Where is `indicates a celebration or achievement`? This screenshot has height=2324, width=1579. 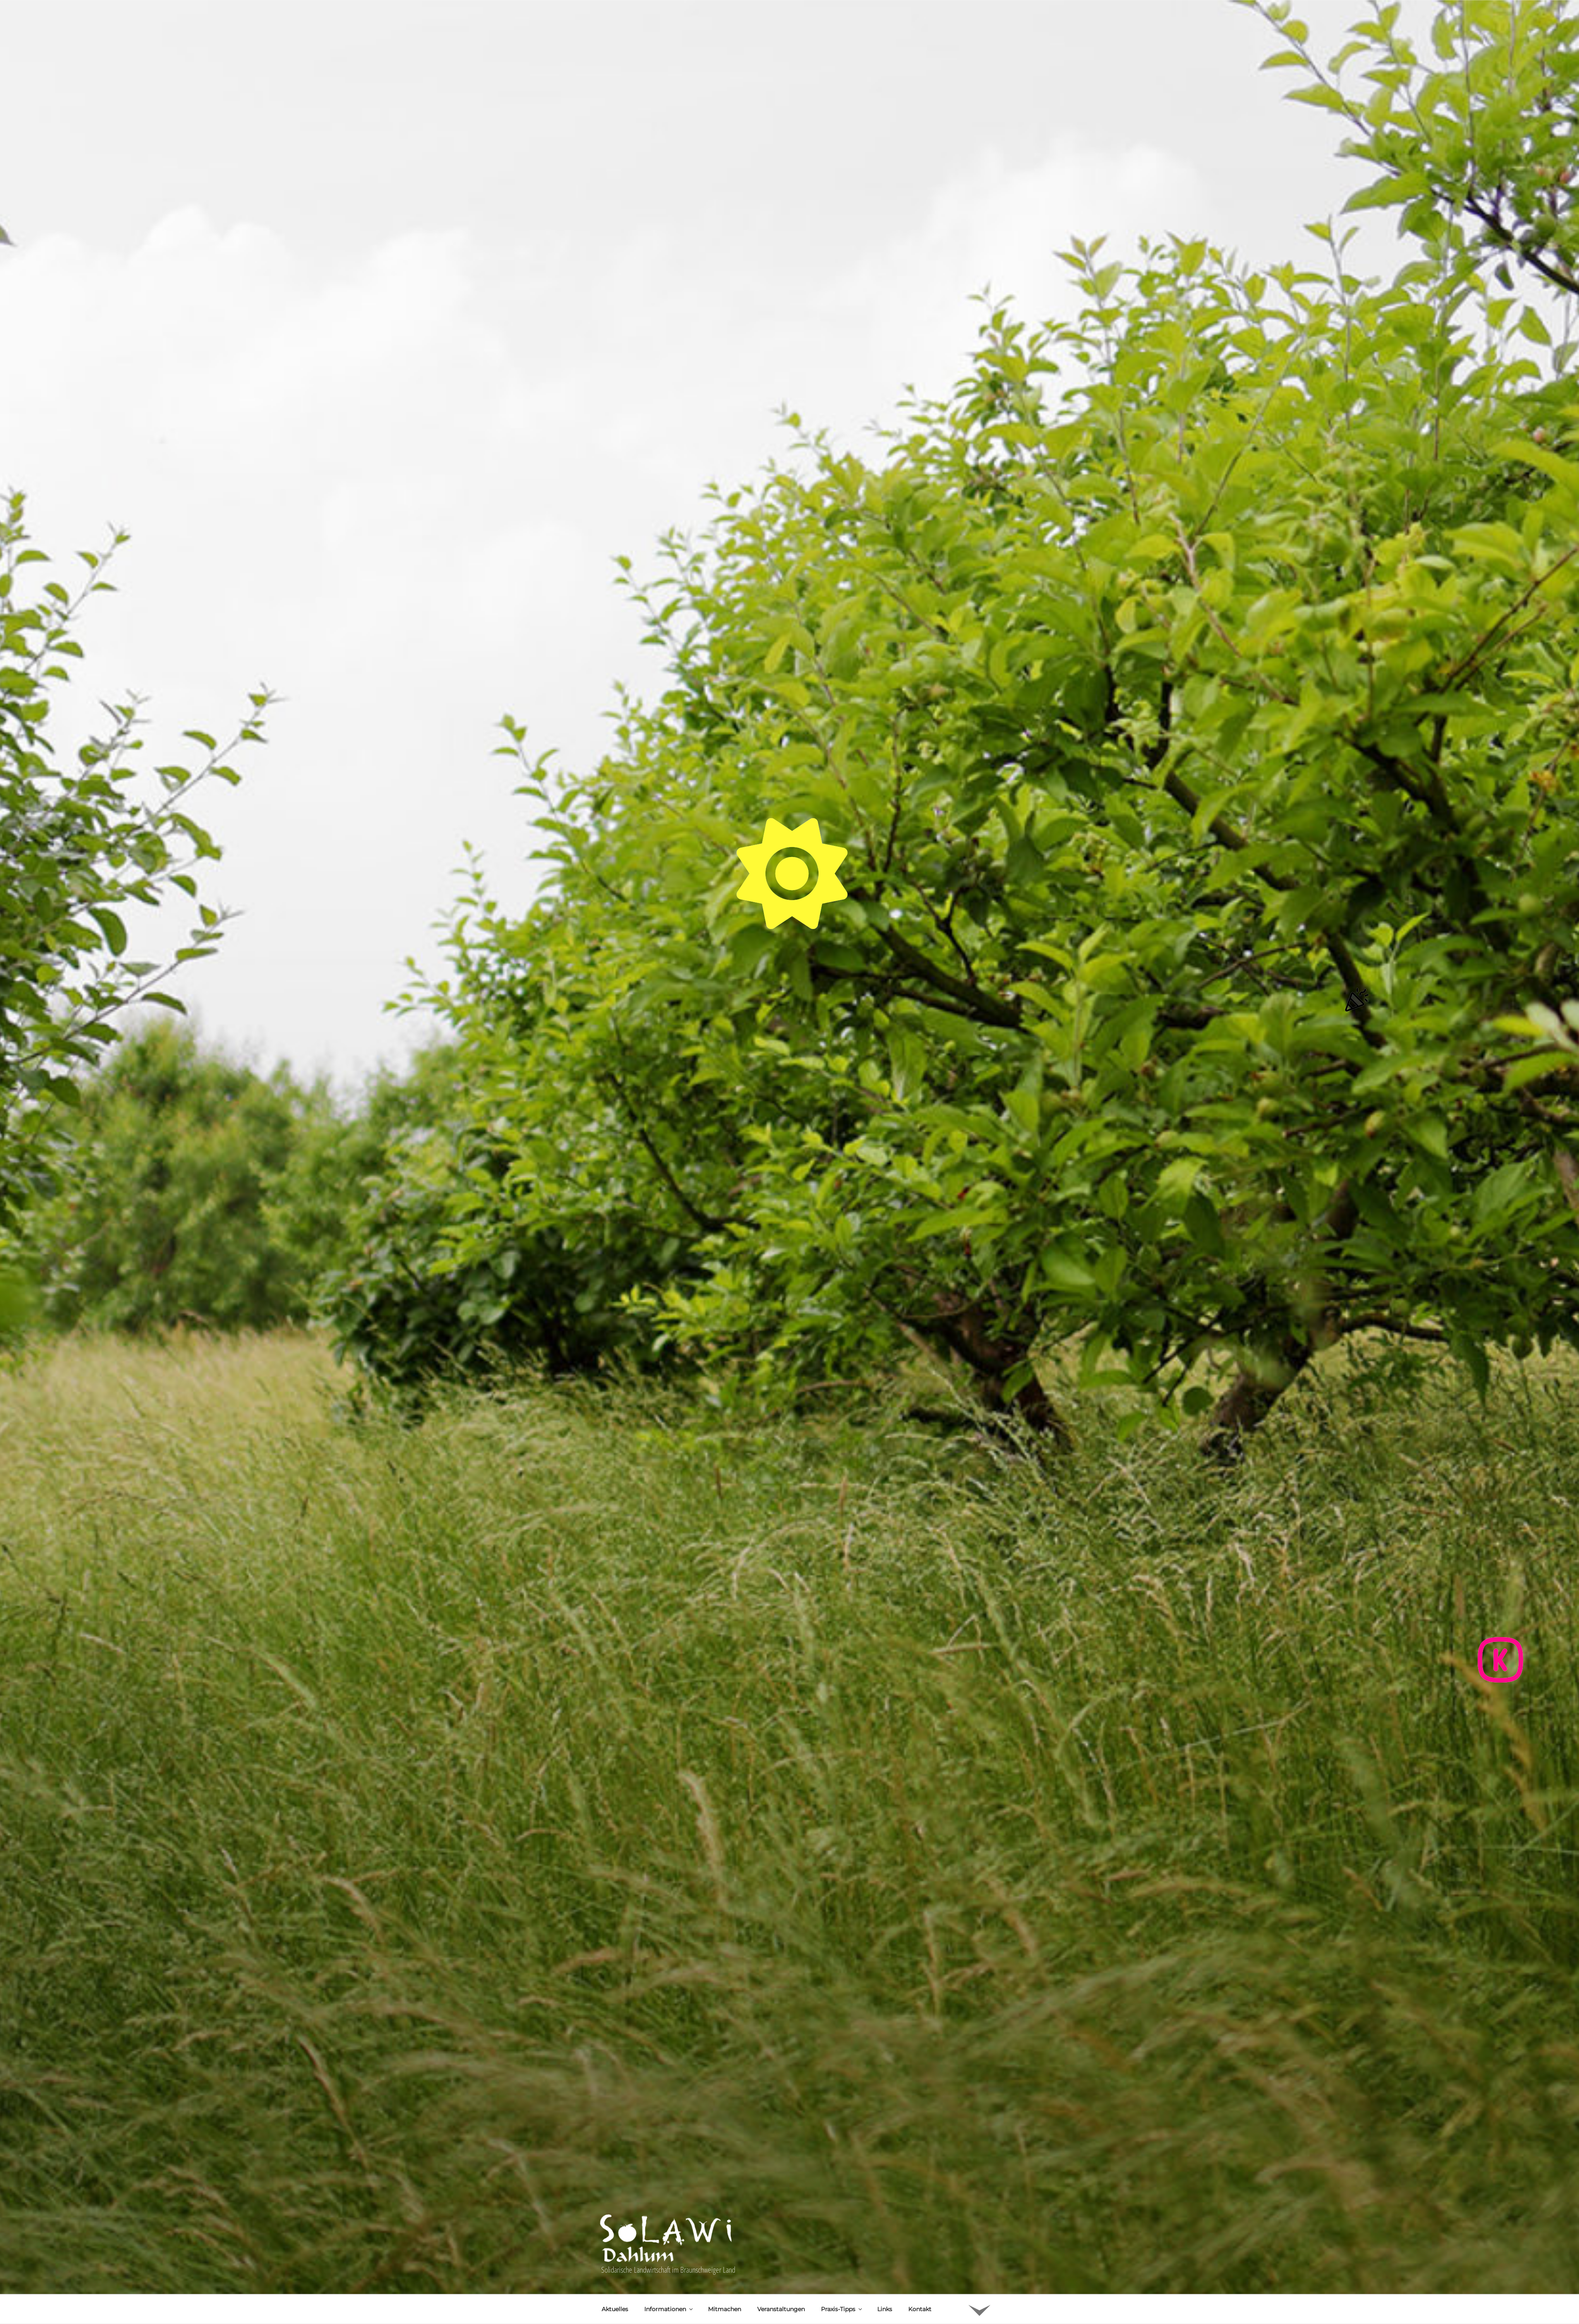 indicates a celebration or achievement is located at coordinates (1356, 1001).